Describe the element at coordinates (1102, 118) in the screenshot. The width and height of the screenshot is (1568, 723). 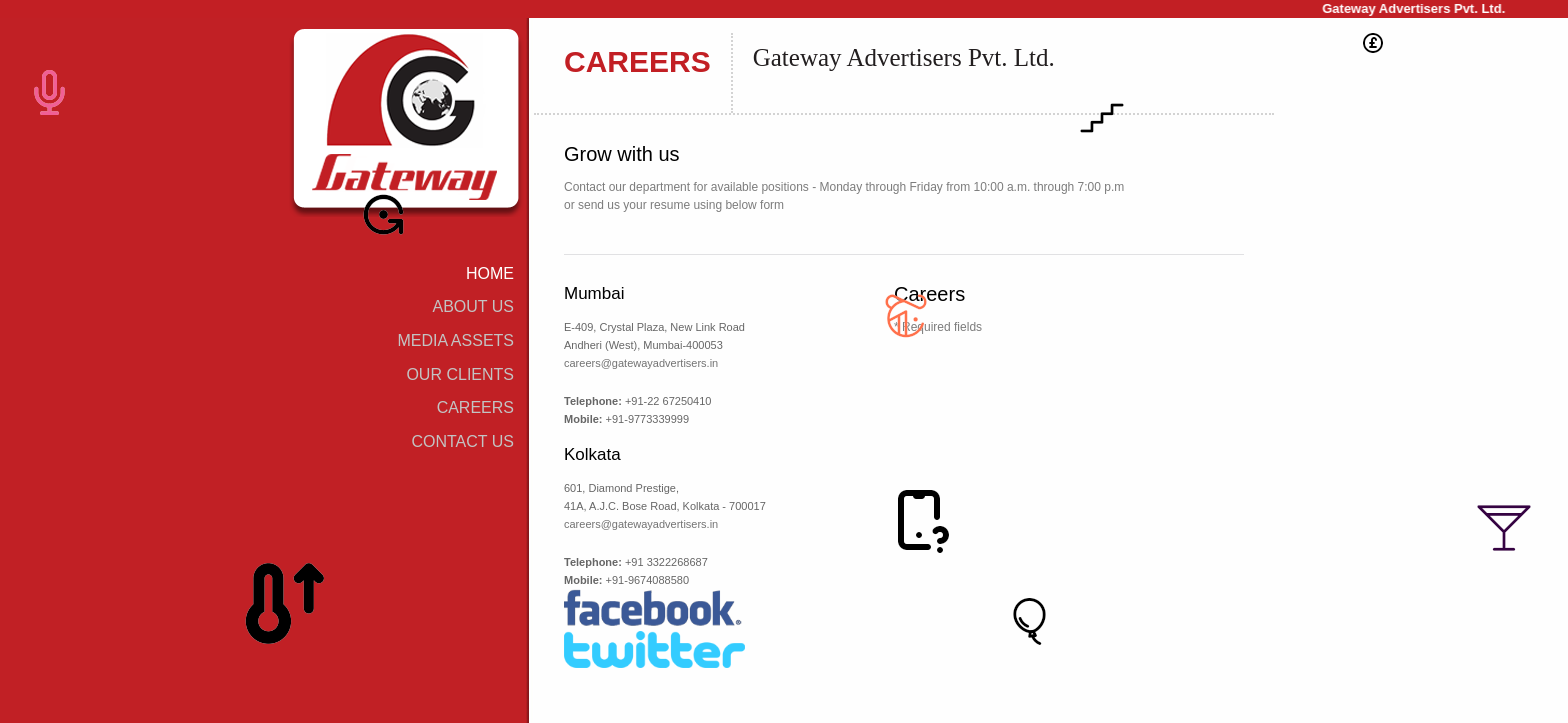
I see `navigate to stairs or level changes` at that location.